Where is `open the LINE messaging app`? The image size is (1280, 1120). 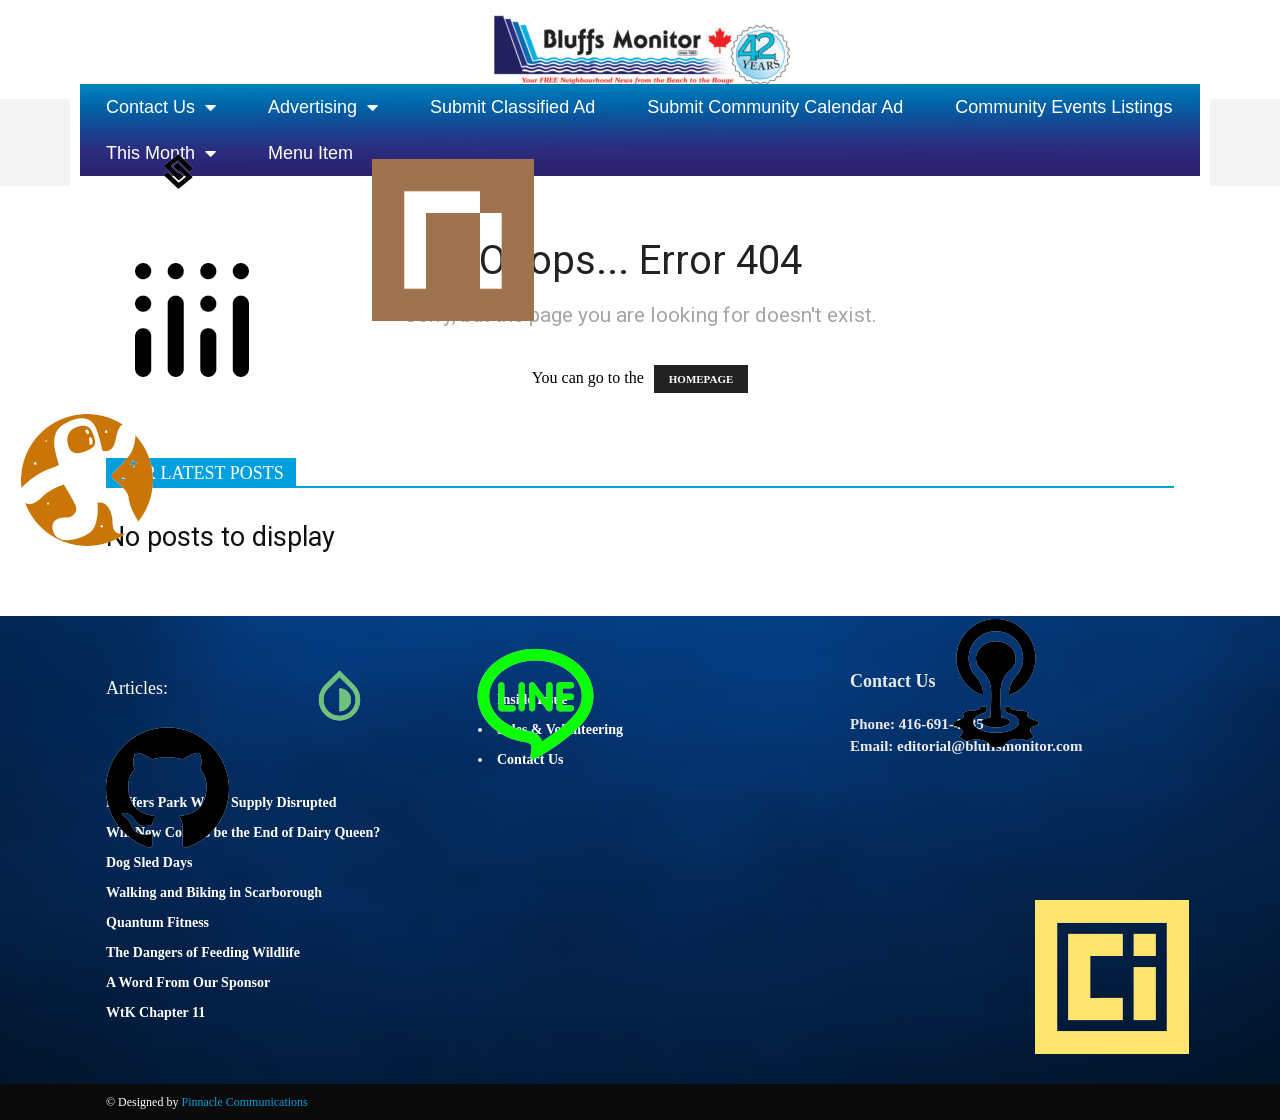
open the LINE messaging app is located at coordinates (535, 703).